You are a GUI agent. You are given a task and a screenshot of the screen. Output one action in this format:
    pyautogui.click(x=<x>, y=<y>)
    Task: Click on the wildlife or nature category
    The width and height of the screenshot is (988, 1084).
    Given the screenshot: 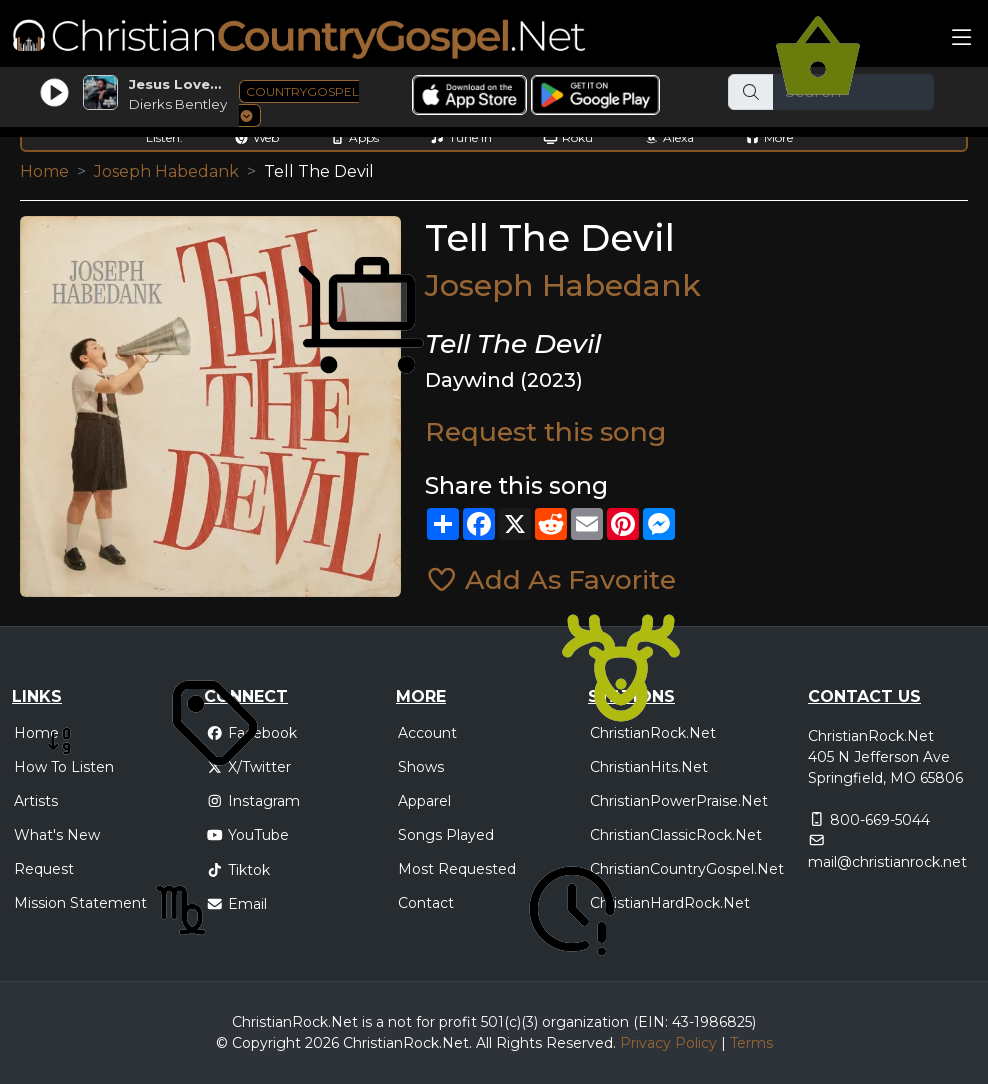 What is the action you would take?
    pyautogui.click(x=621, y=668)
    